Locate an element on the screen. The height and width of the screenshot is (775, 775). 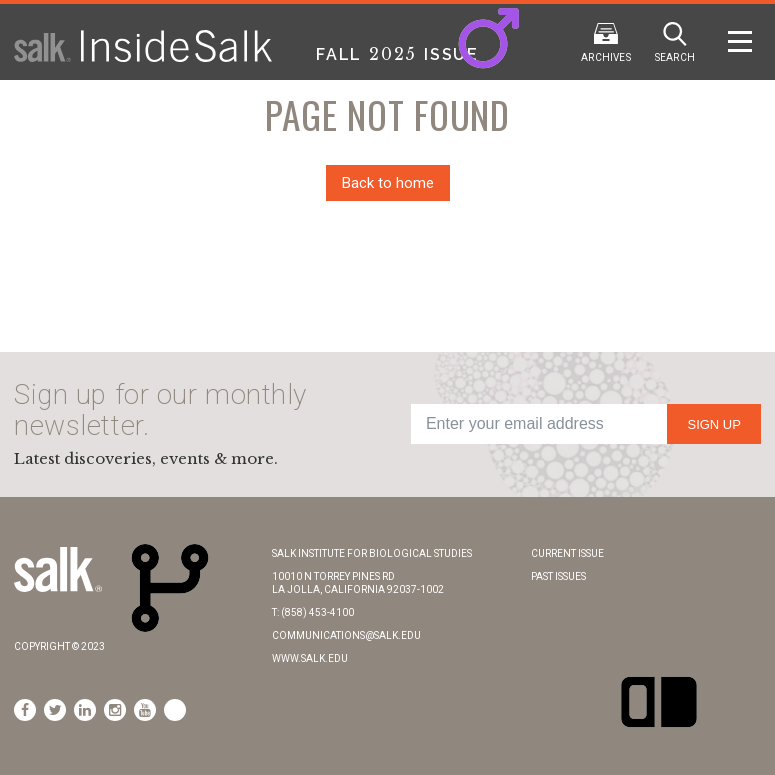
indicates male gender selection is located at coordinates (490, 37).